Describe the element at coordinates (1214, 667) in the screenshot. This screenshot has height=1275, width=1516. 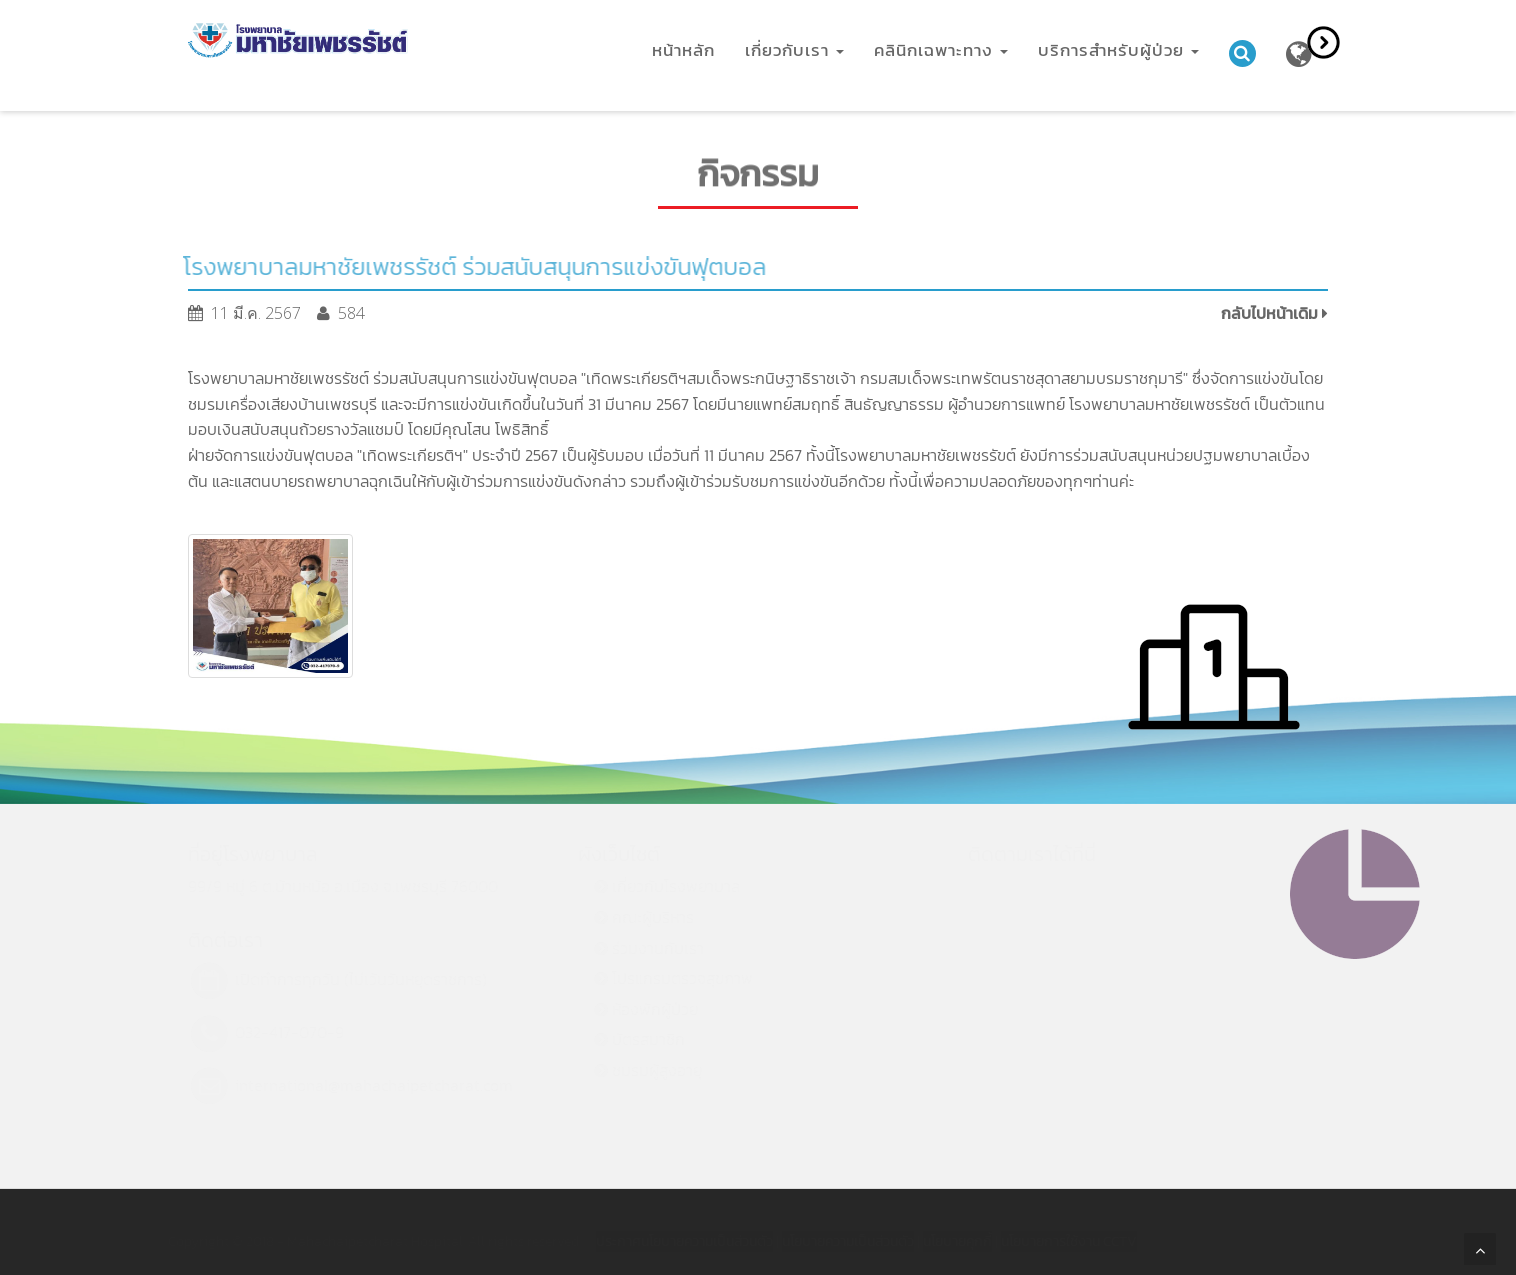
I see `view leaderboard or rankings` at that location.